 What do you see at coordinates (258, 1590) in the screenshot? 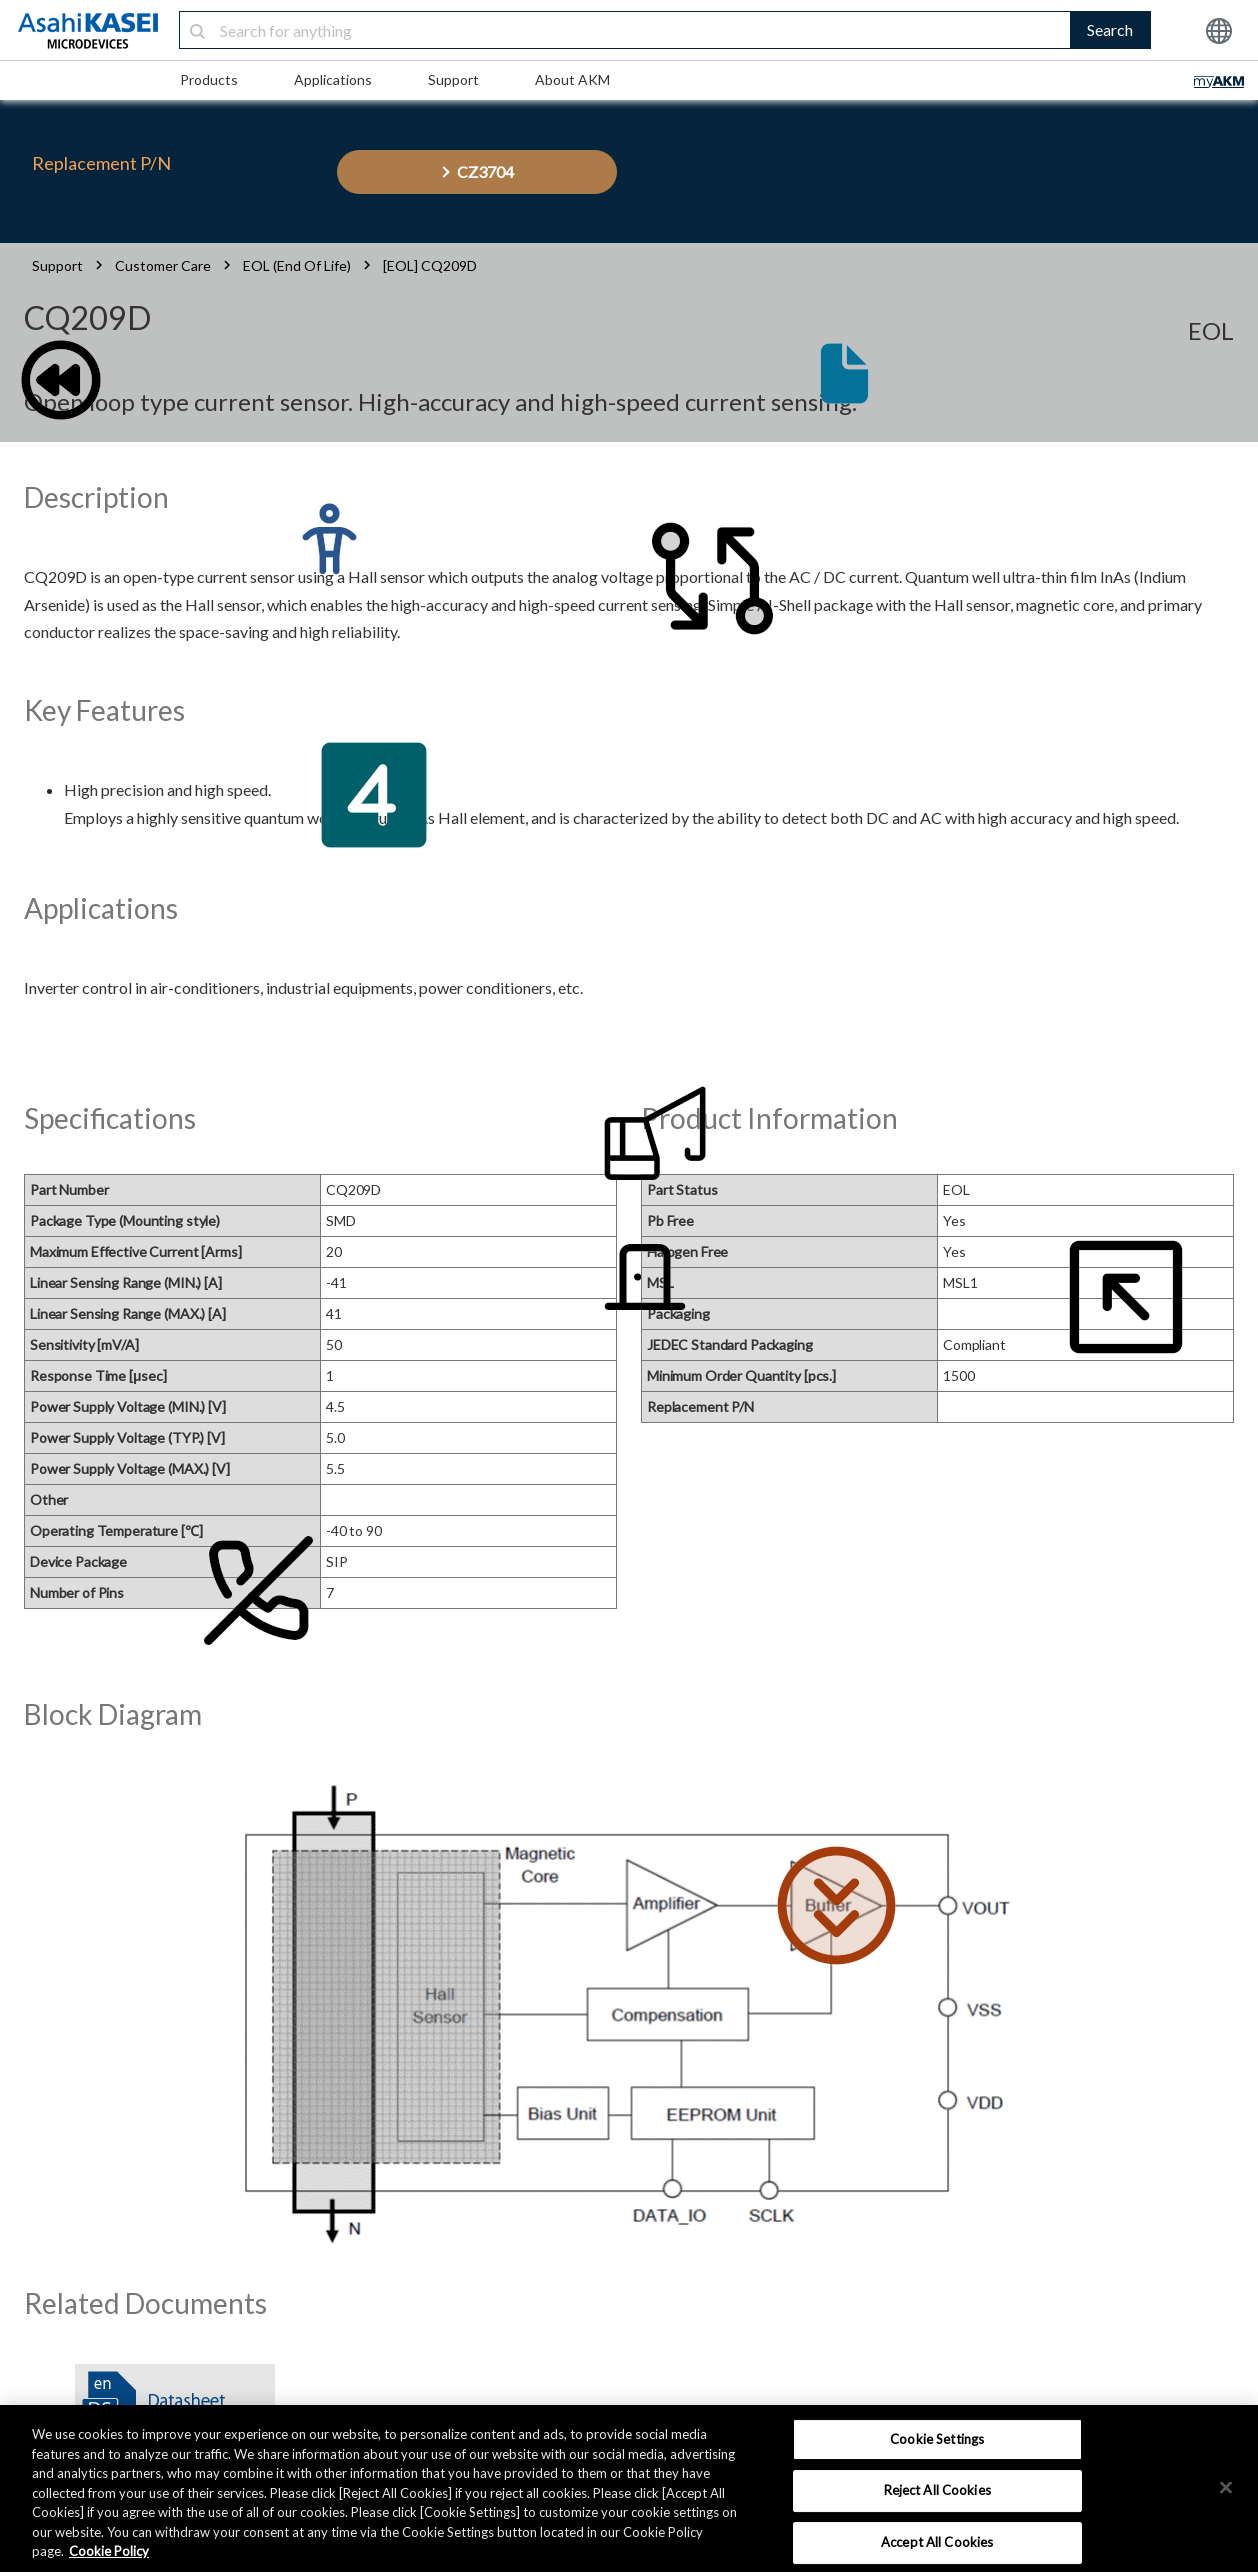
I see `mute or decline an incoming call` at bounding box center [258, 1590].